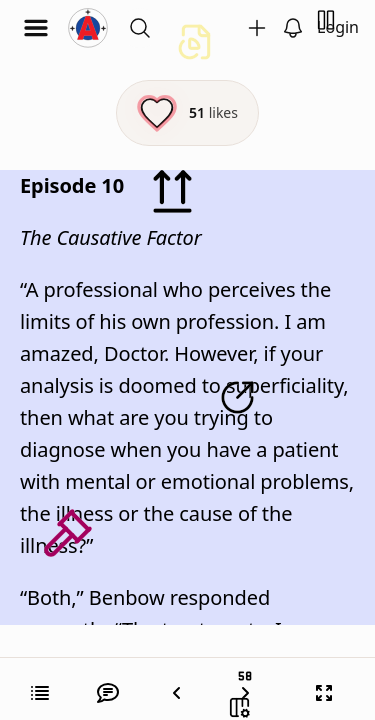 Image resolution: width=375 pixels, height=720 pixels. I want to click on view pie chart report, so click(196, 42).